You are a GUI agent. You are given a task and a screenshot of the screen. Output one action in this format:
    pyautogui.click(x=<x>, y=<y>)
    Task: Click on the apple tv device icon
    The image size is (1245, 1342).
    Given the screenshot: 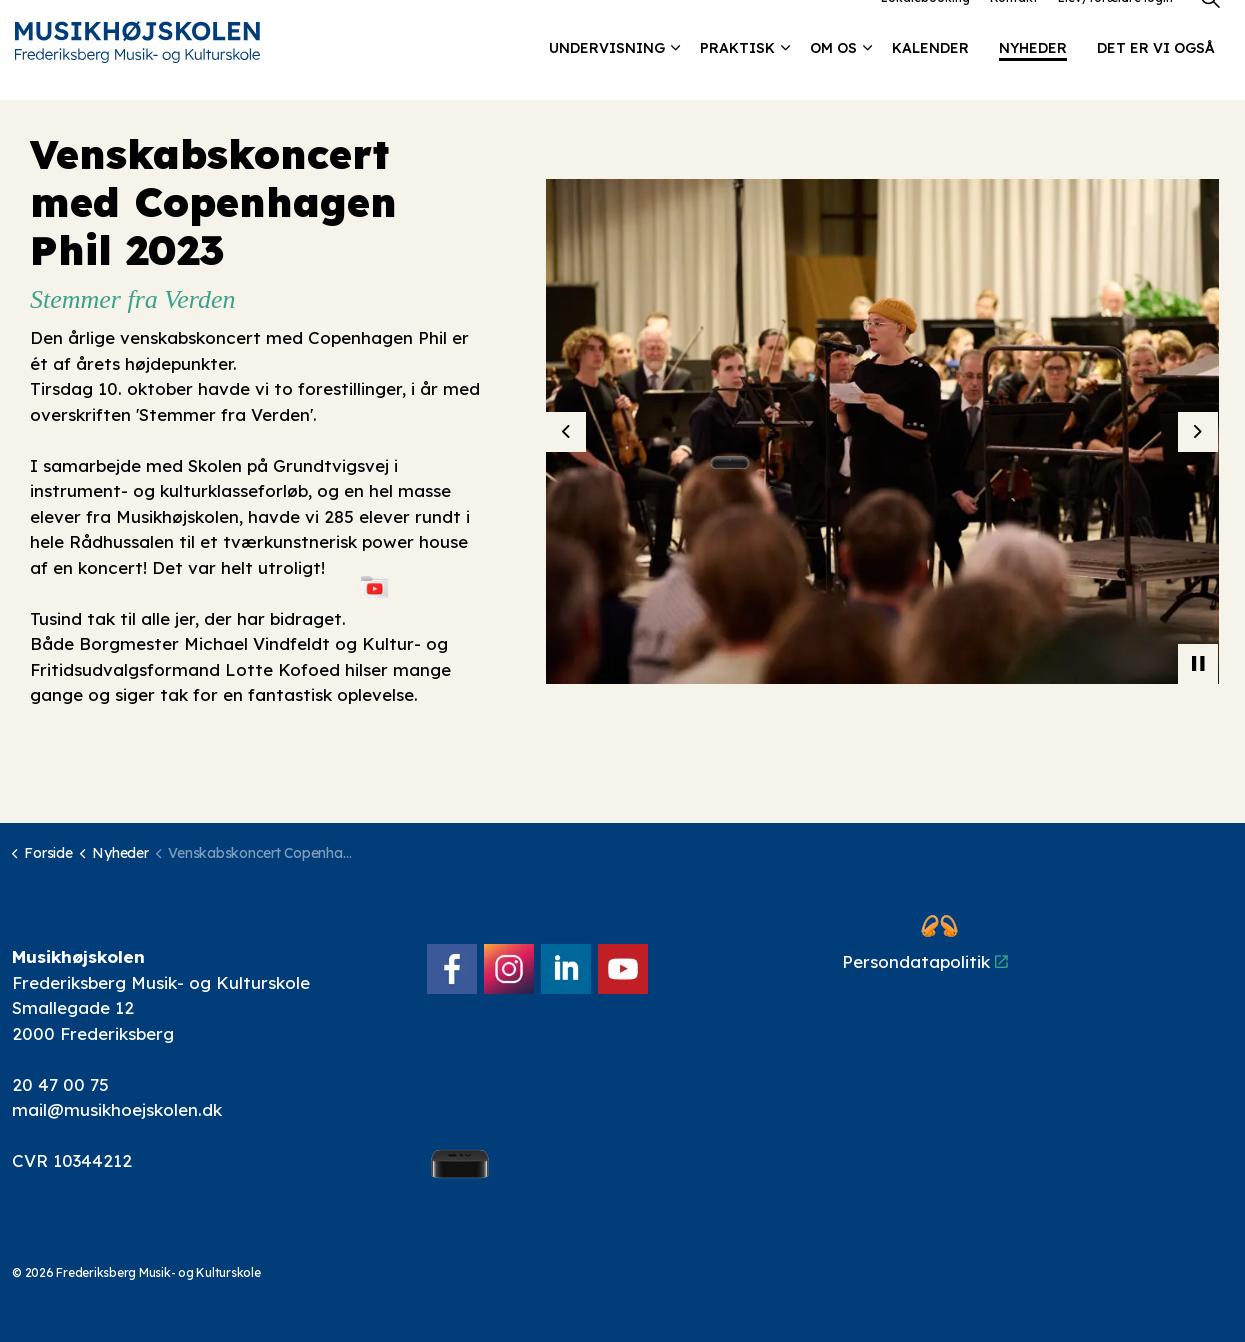 What is the action you would take?
    pyautogui.click(x=460, y=1155)
    